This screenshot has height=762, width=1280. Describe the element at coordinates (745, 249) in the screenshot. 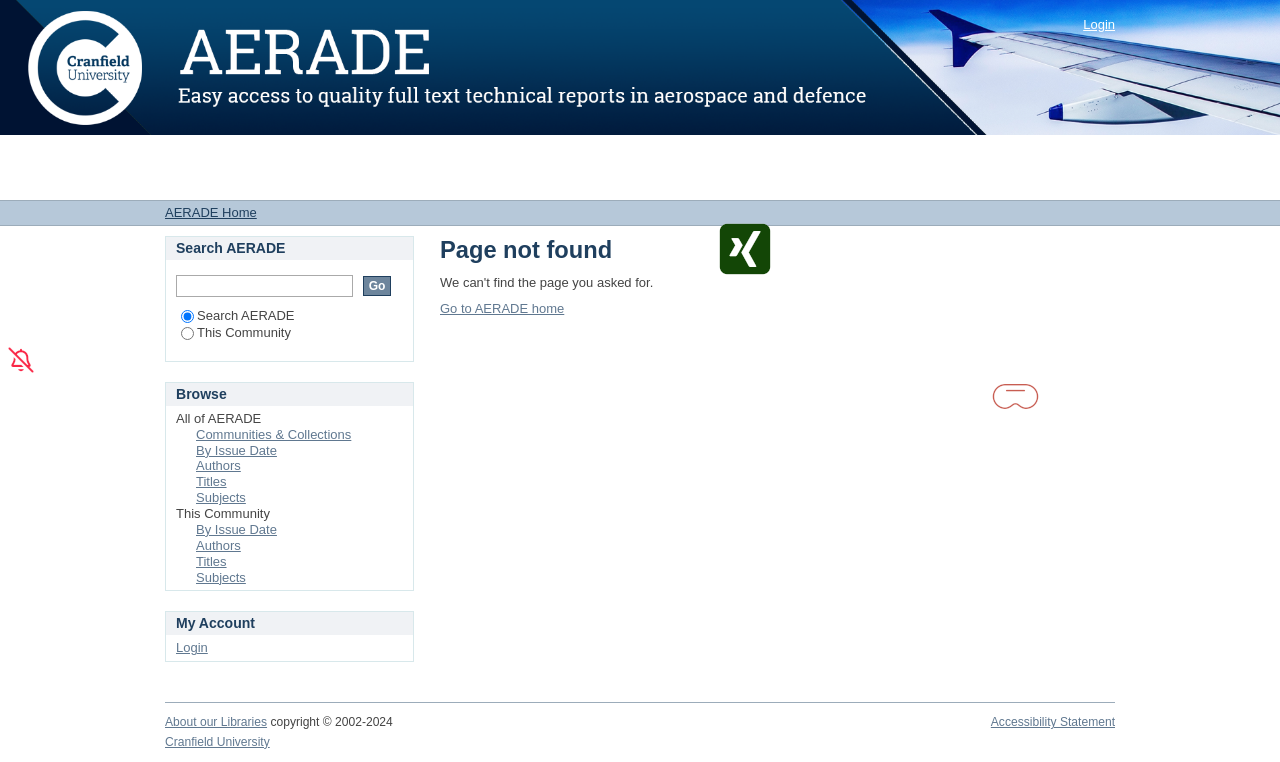

I see `open XING professional network app` at that location.